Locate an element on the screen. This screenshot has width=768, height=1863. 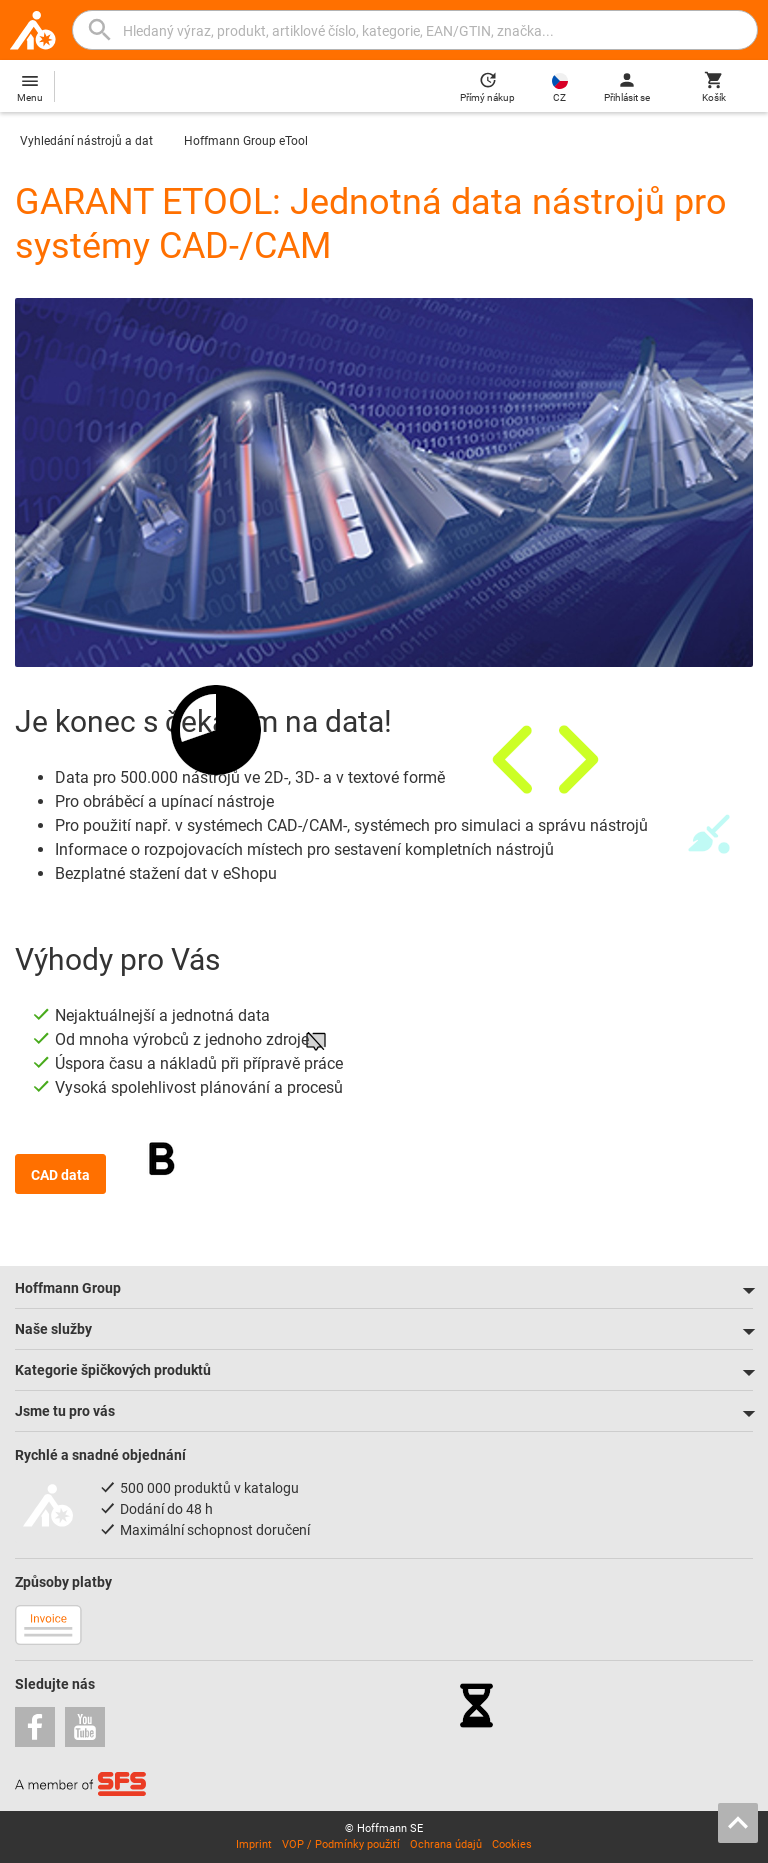
indicates a task or process in progress is located at coordinates (476, 1705).